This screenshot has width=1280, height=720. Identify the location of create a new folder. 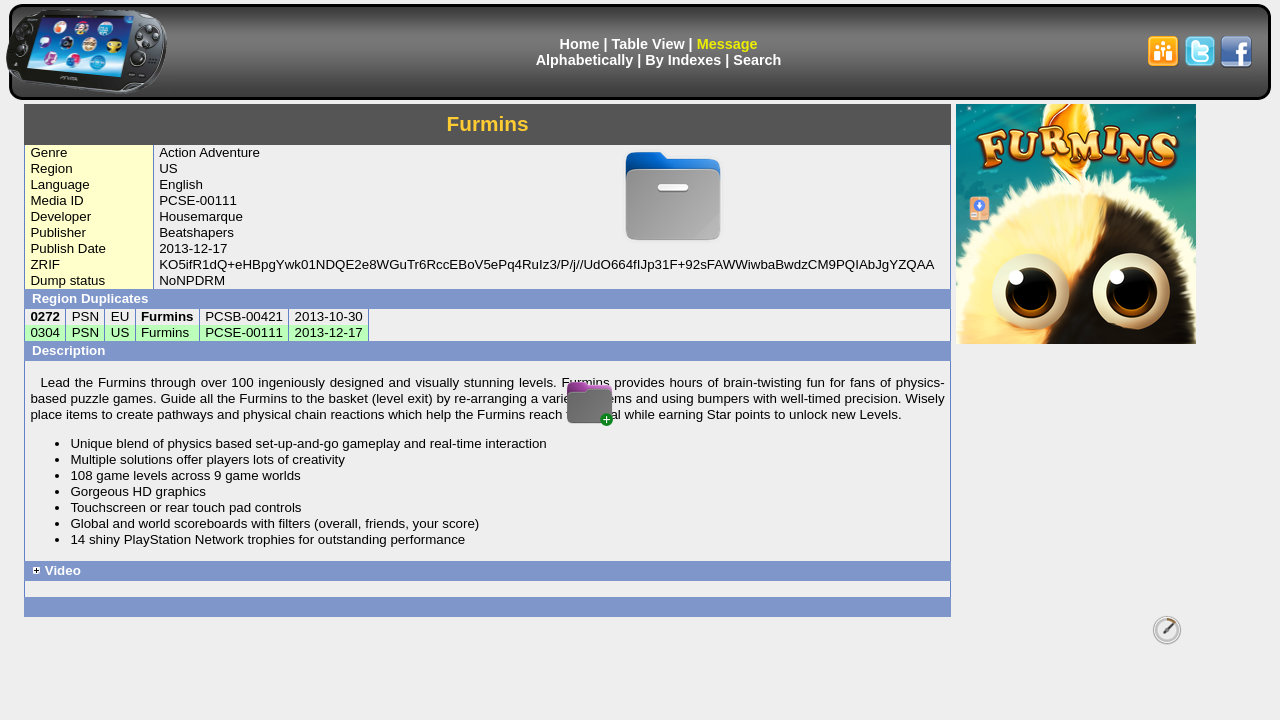
(589, 402).